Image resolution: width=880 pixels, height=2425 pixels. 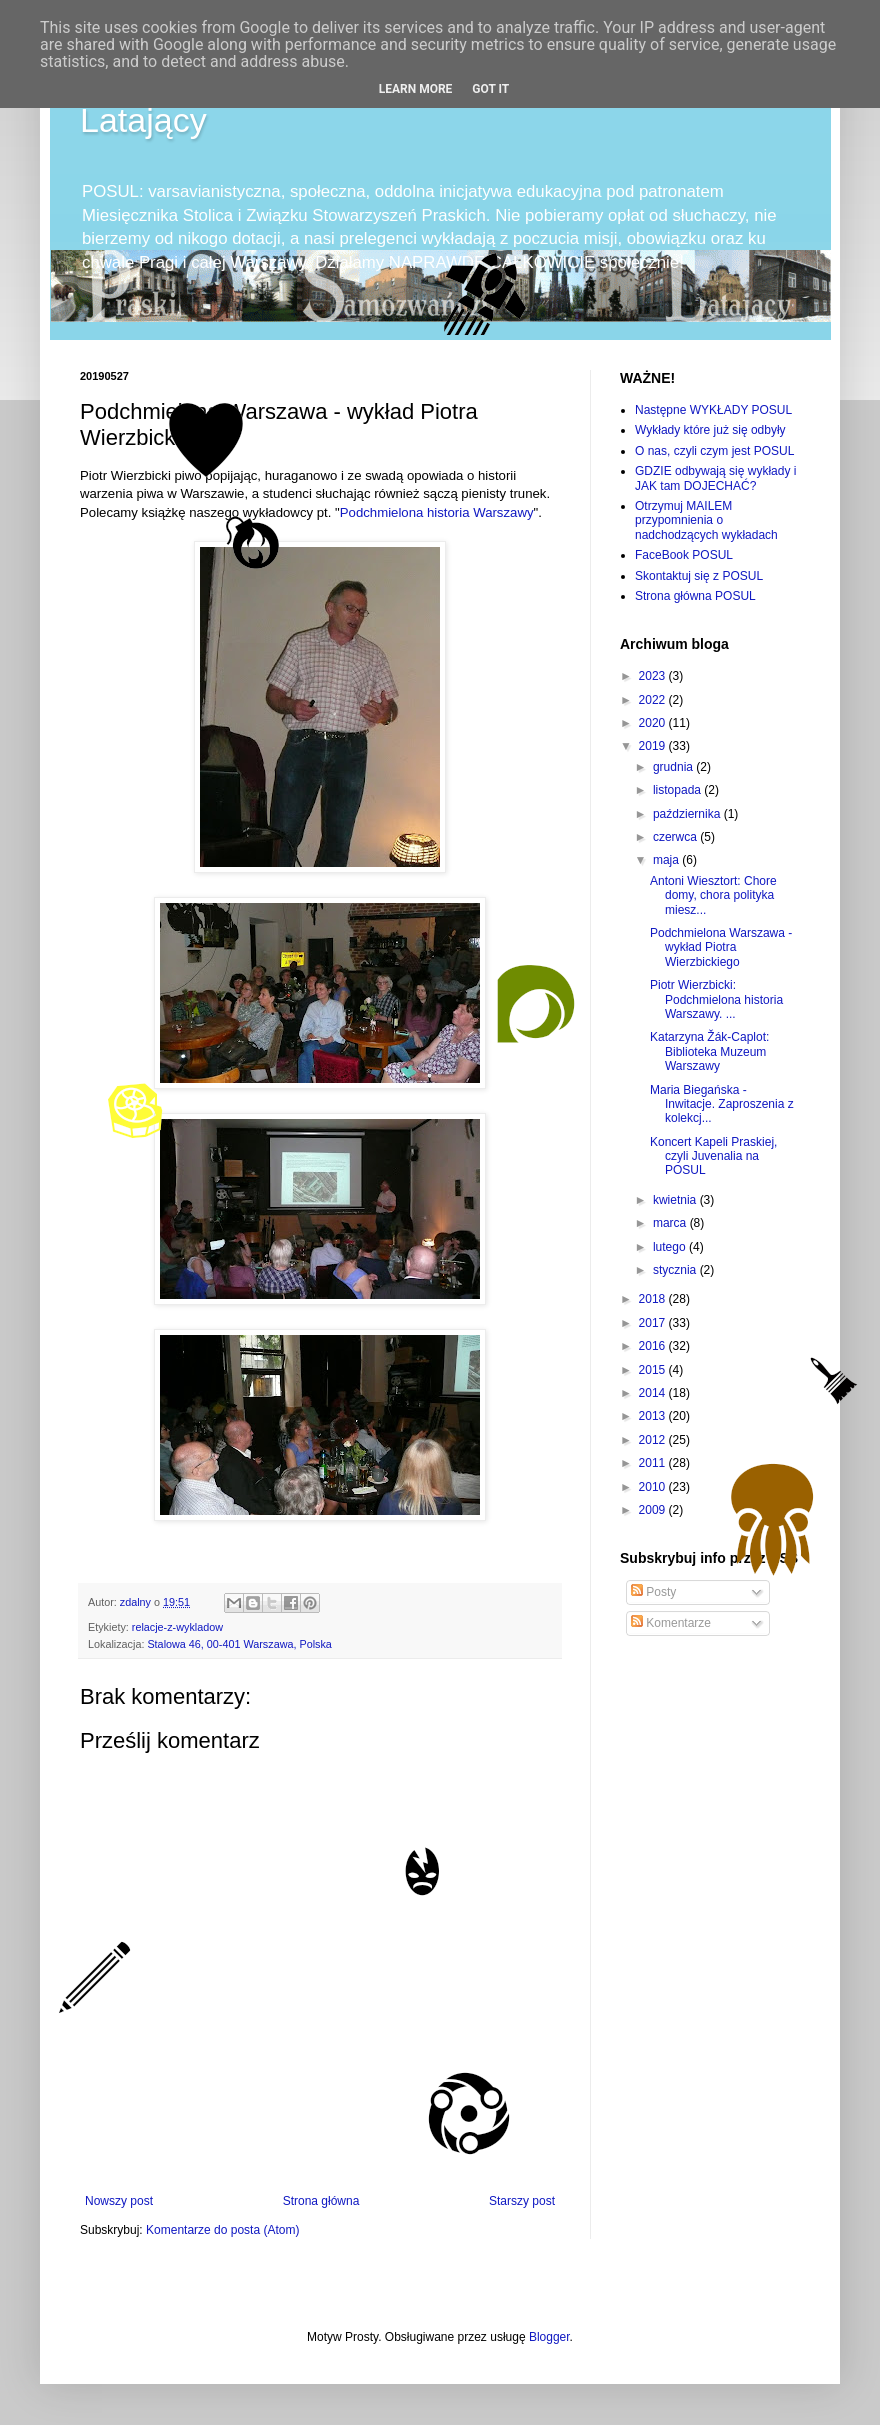 What do you see at coordinates (206, 440) in the screenshot?
I see `add to favorites` at bounding box center [206, 440].